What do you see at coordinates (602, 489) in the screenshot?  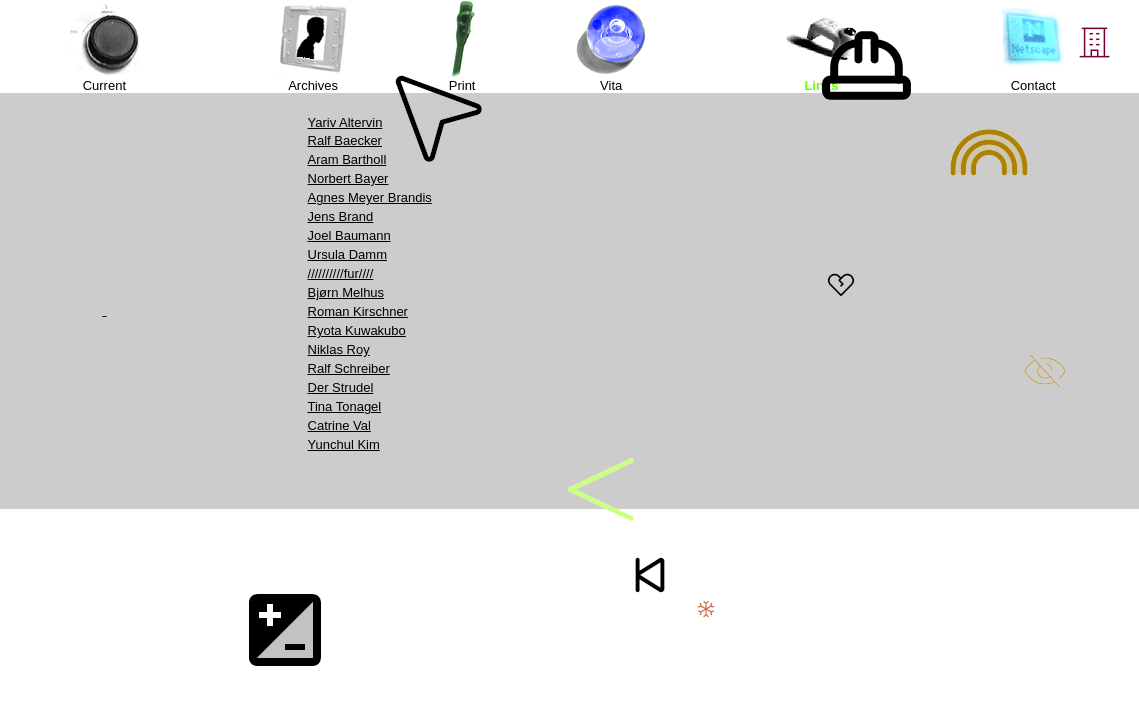 I see `go back to the previous screen` at bounding box center [602, 489].